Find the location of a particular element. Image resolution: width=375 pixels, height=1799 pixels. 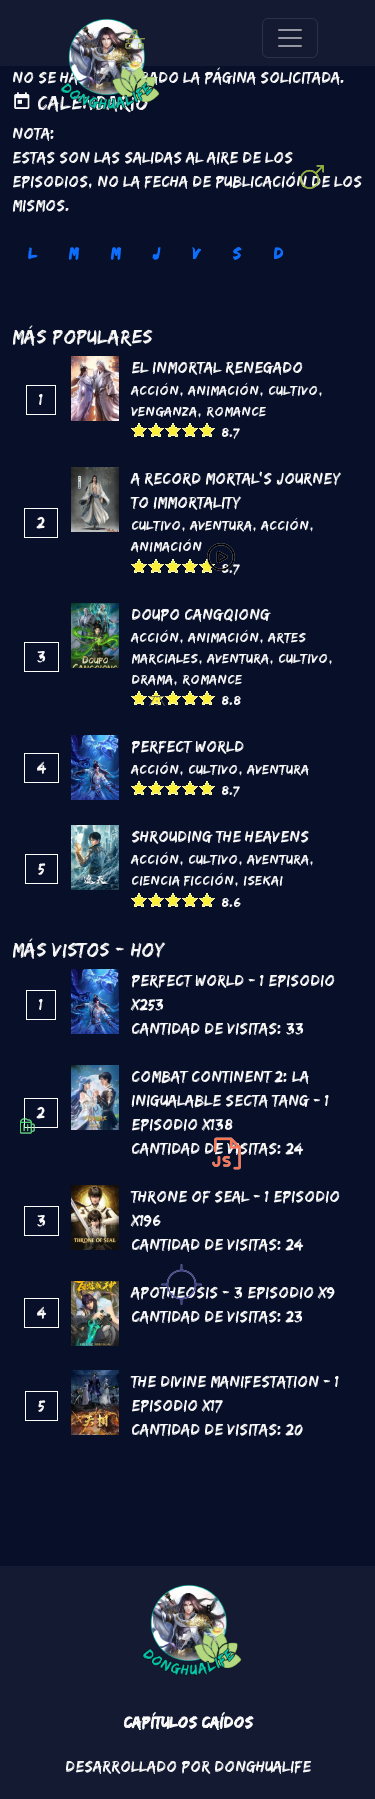

indicates male gender selection is located at coordinates (312, 176).